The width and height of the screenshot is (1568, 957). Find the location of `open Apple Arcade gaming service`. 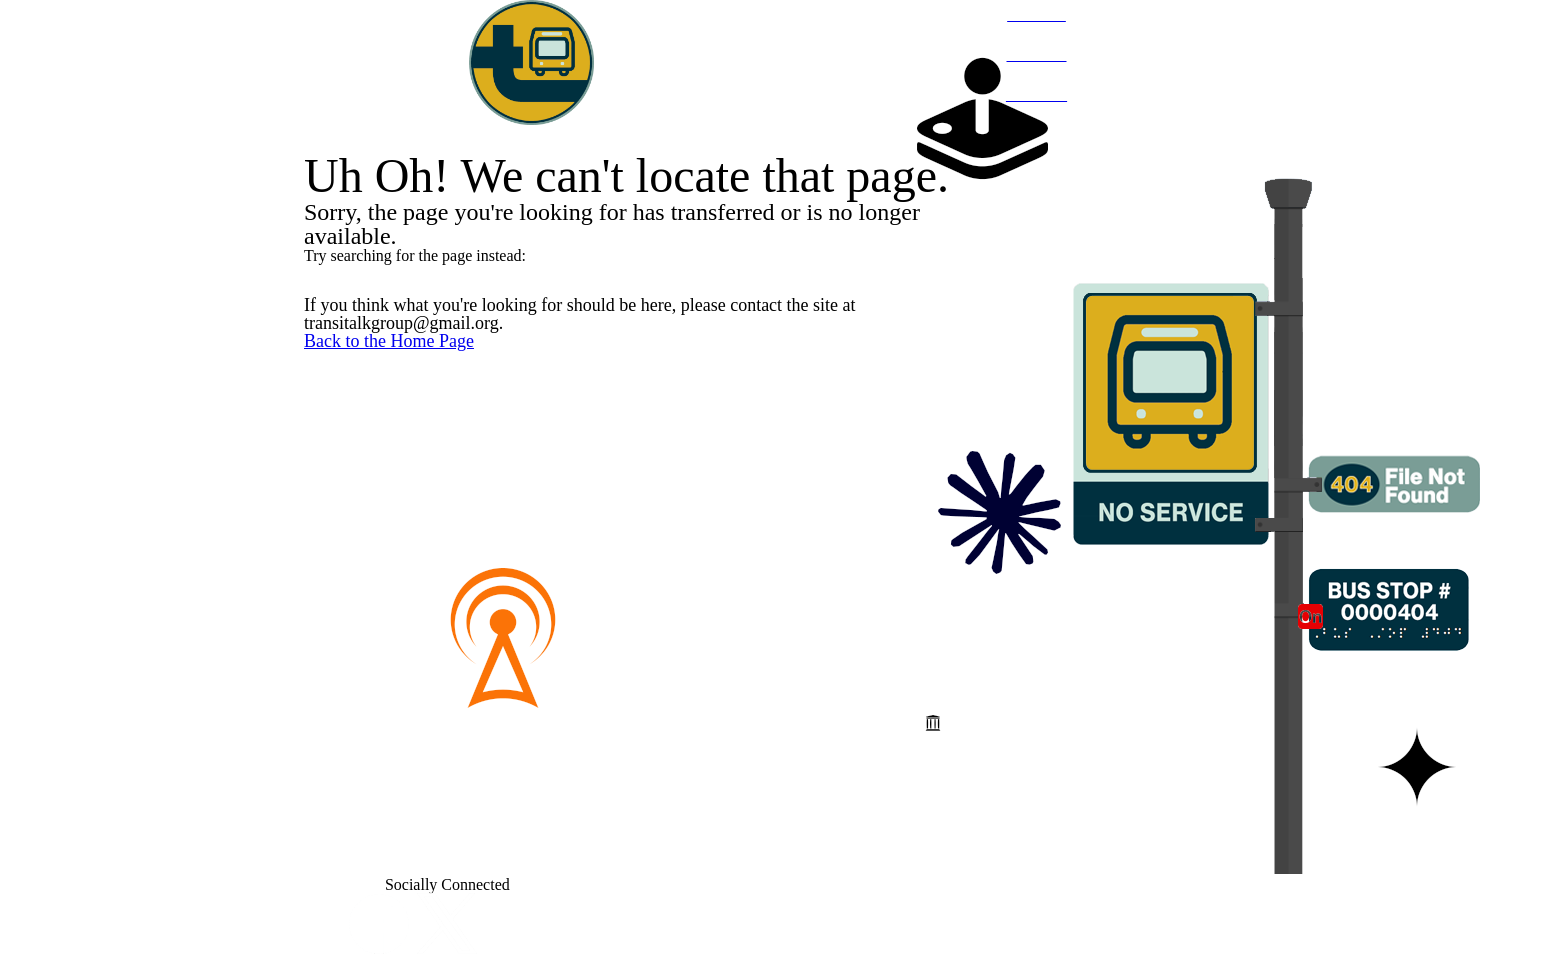

open Apple Arcade gaming service is located at coordinates (982, 118).